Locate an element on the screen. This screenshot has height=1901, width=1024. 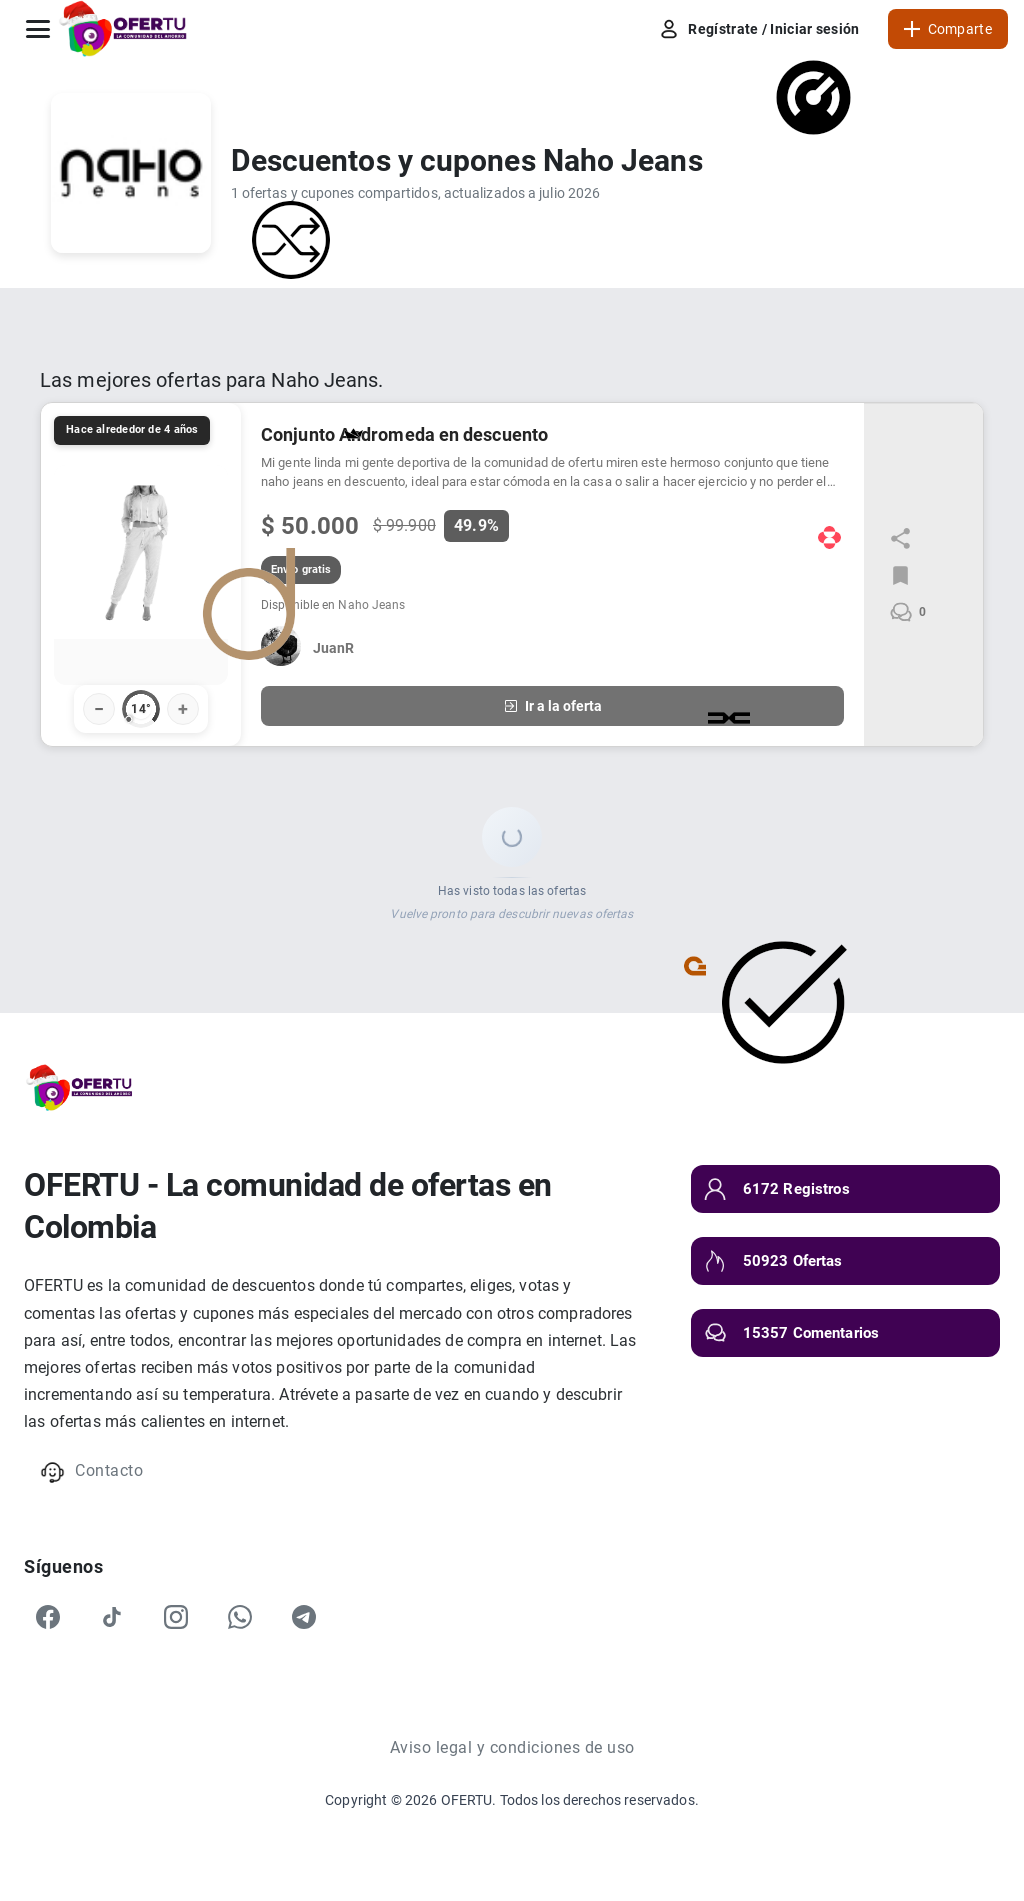
dacia brand logo is located at coordinates (729, 718).